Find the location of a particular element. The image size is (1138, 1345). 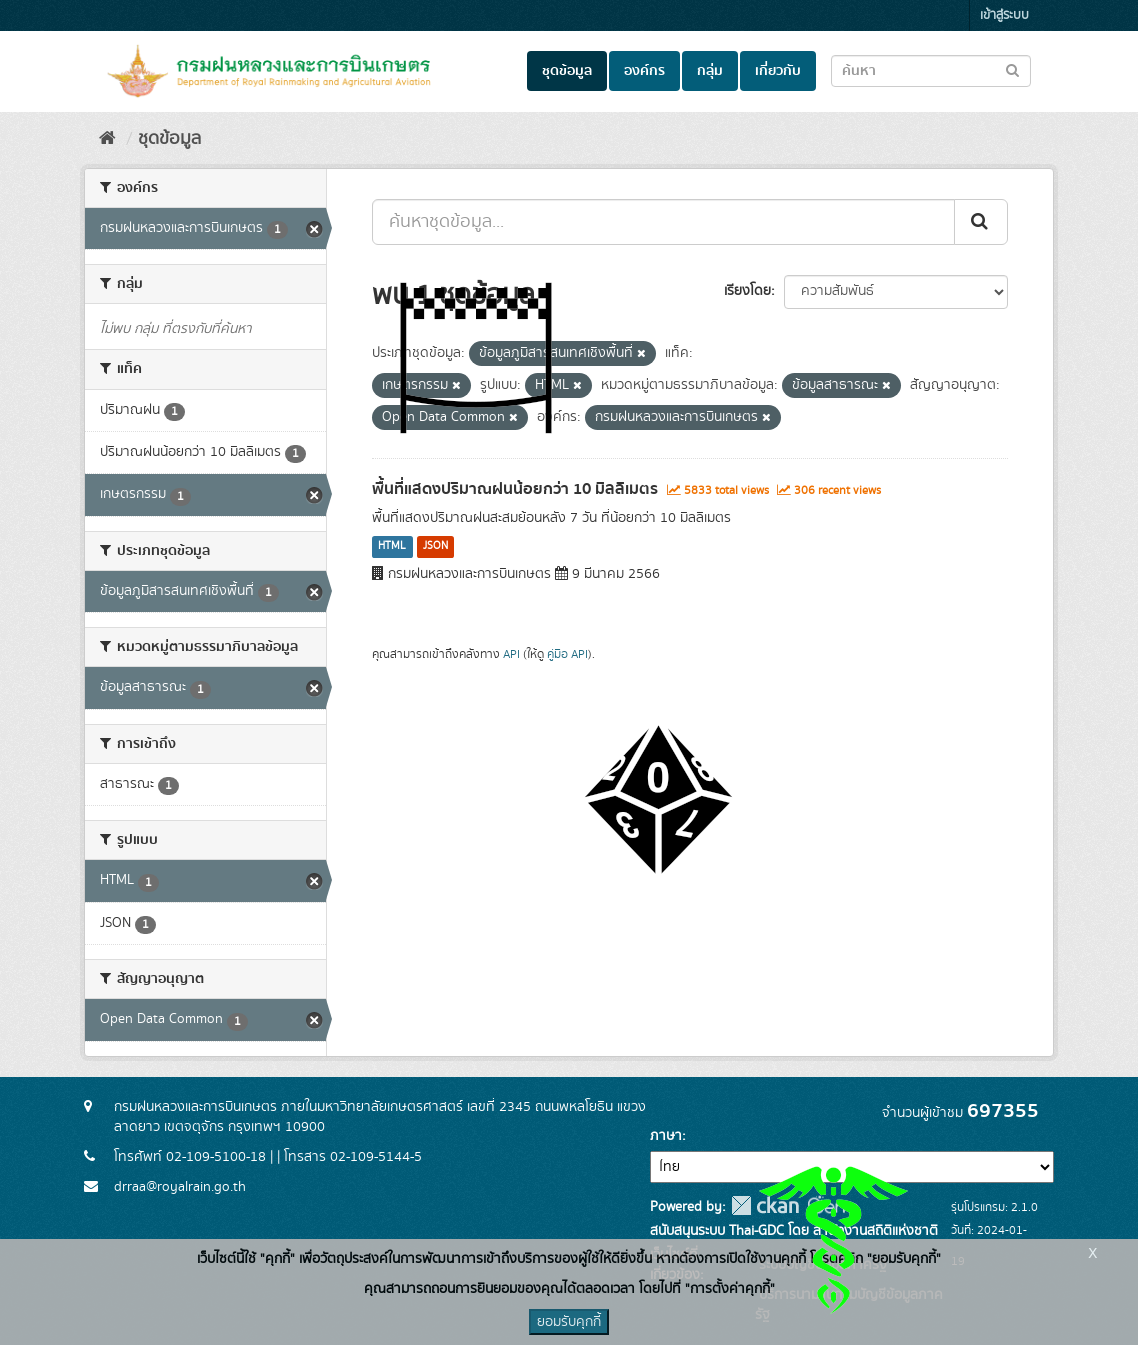

select a 10-sided die for rolling is located at coordinates (658, 799).